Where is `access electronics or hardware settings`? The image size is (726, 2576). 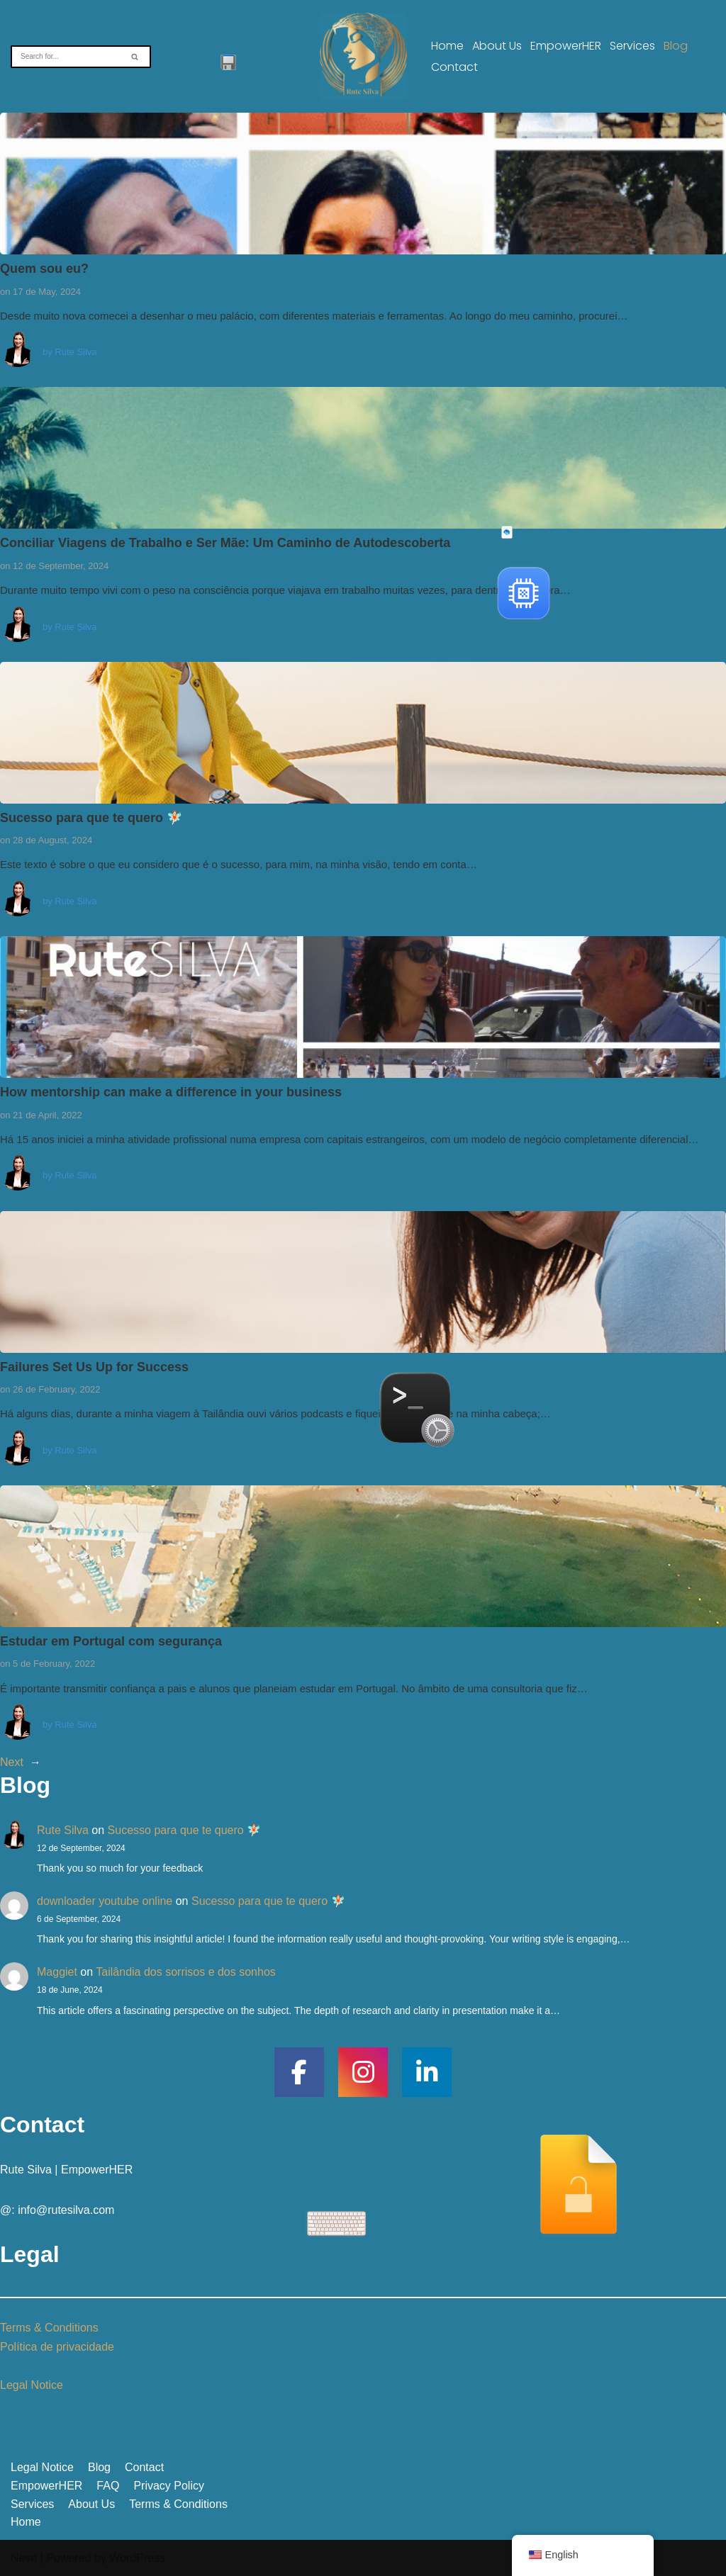 access electronics or hardware settings is located at coordinates (523, 594).